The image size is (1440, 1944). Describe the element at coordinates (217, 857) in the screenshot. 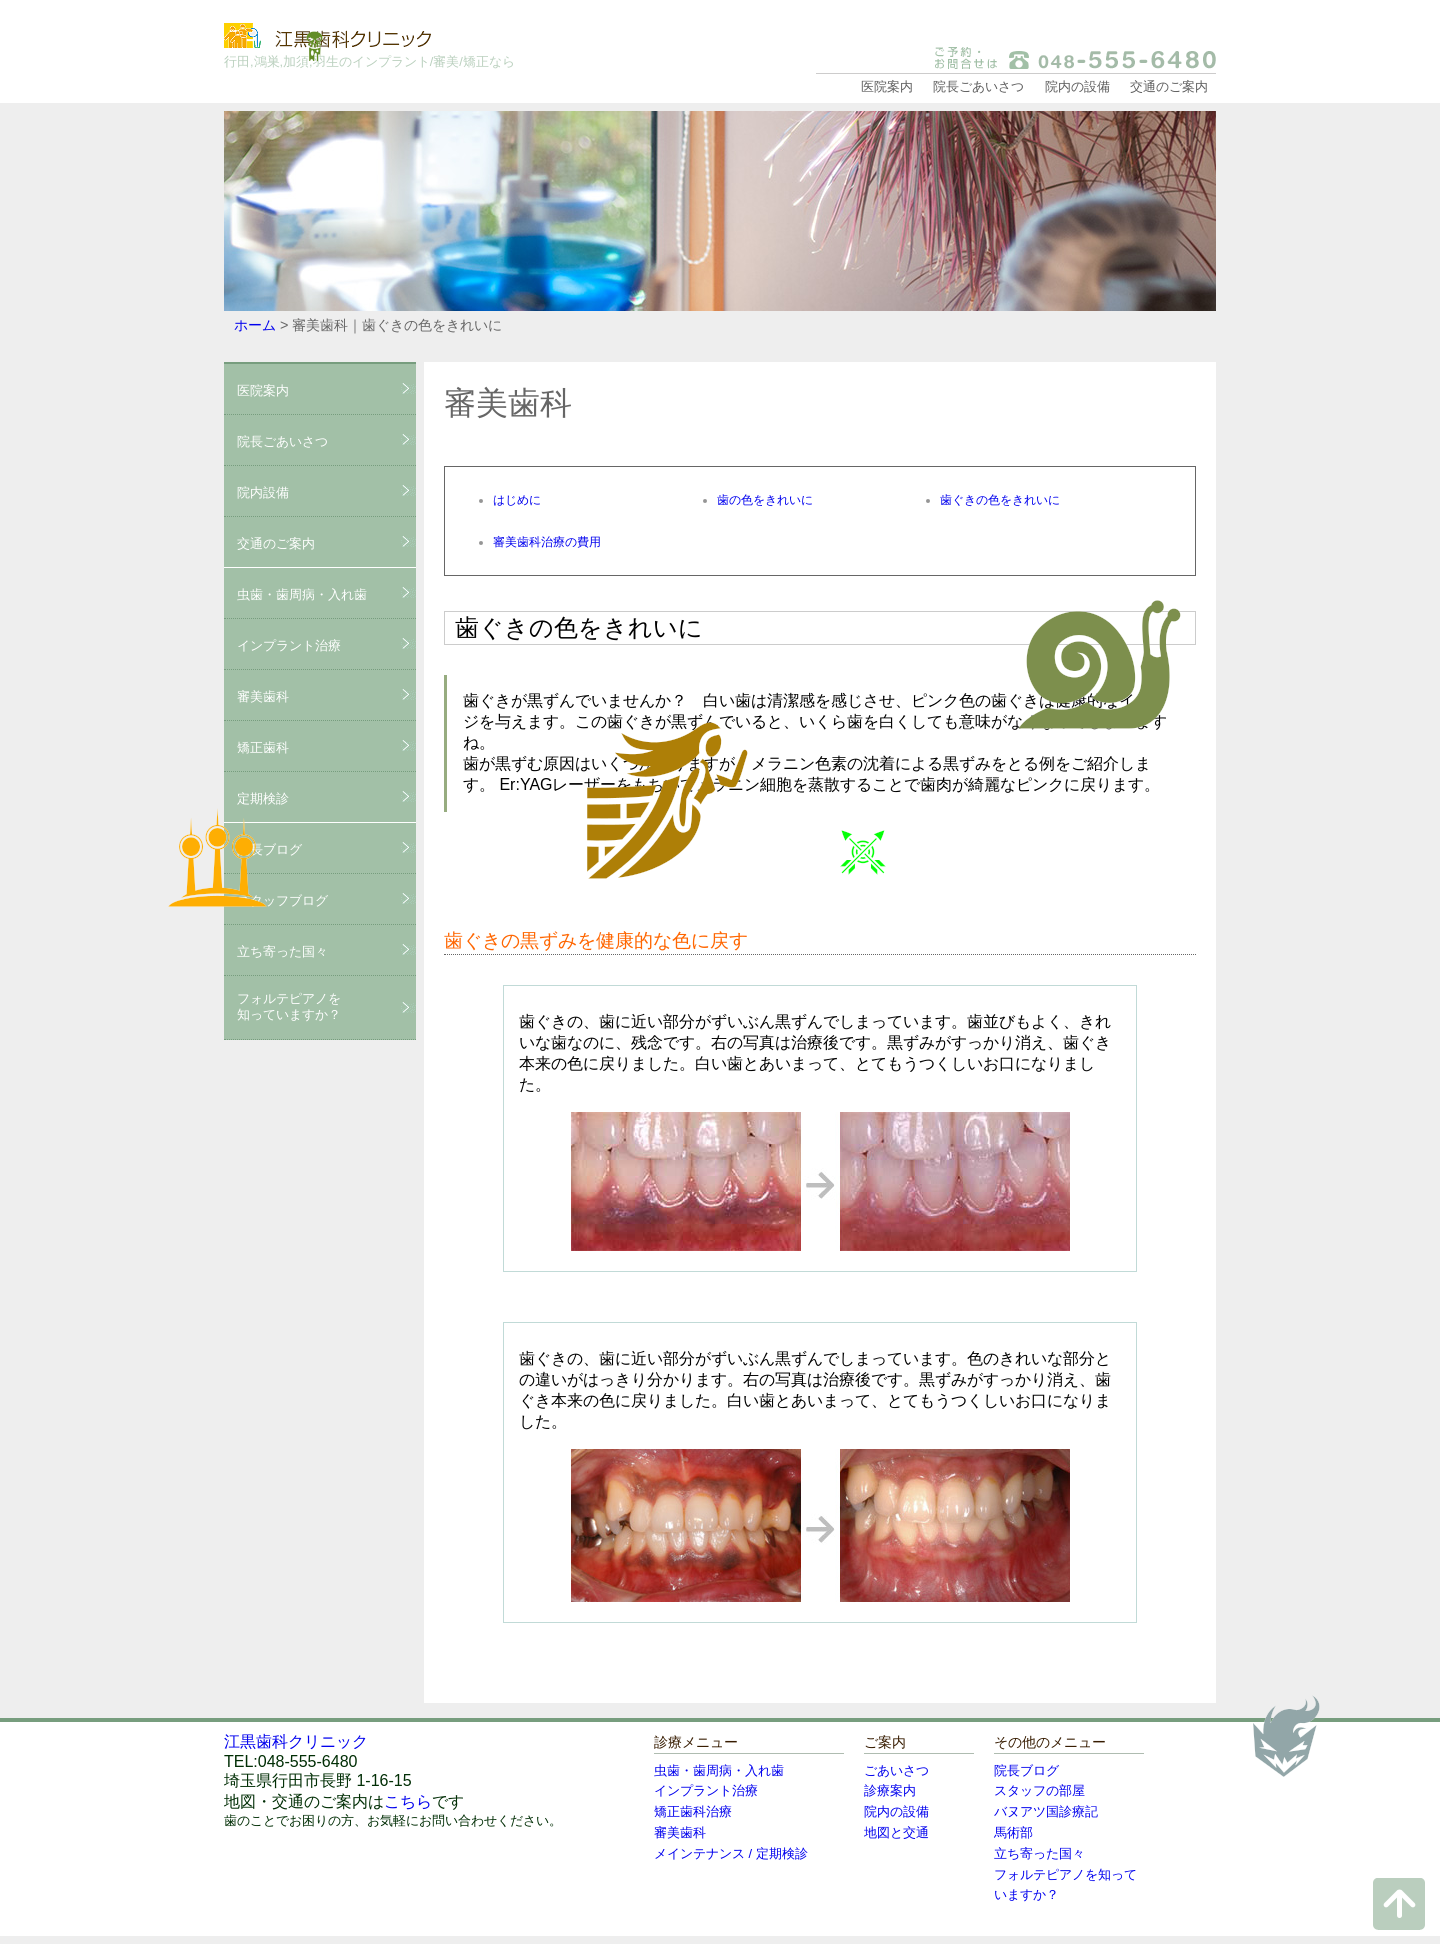

I see `indicates a broadcast or transmission tower structure` at that location.